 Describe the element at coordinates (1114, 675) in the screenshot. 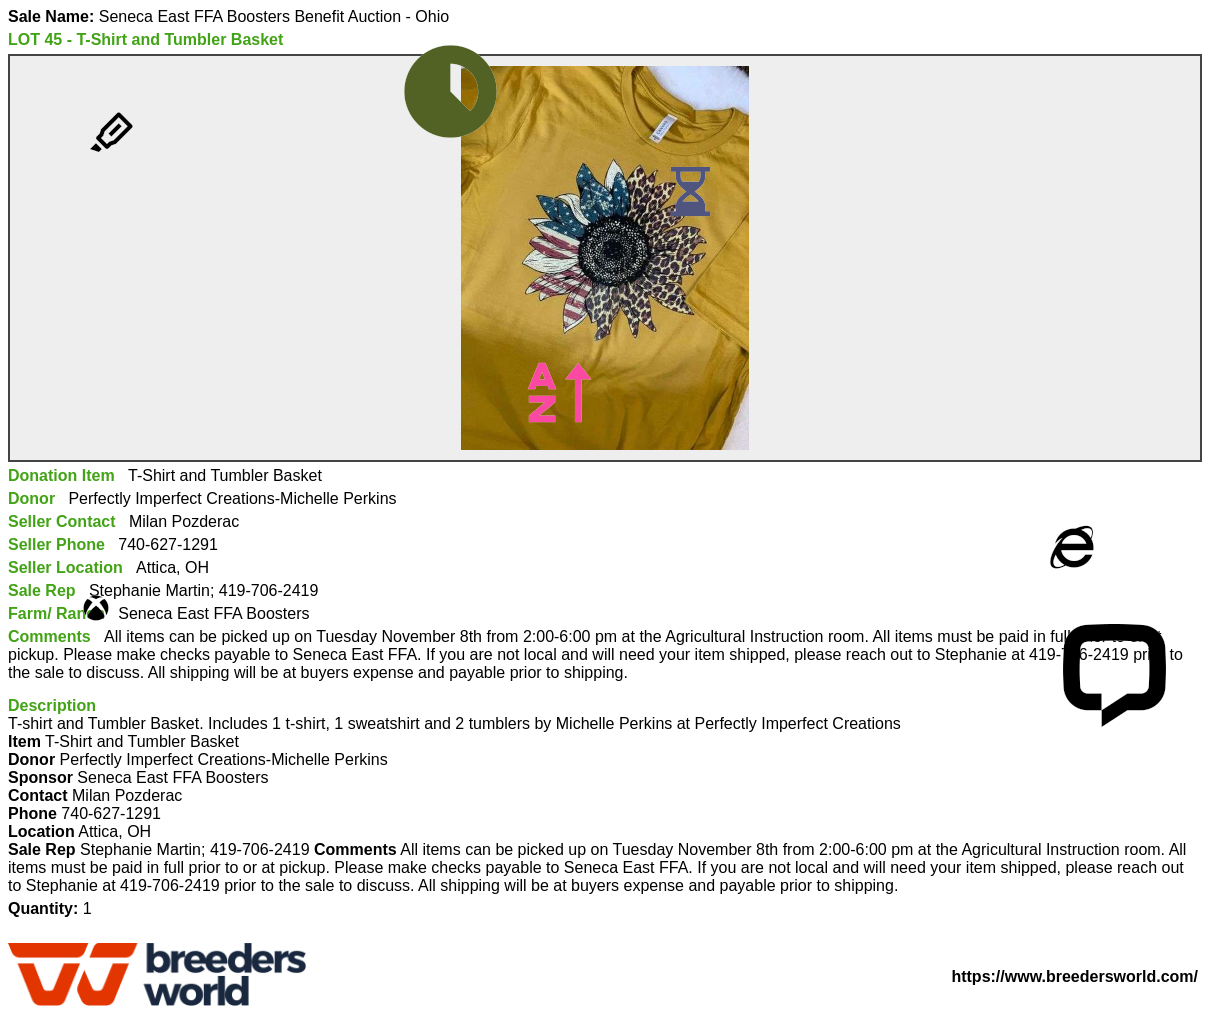

I see `open LiveChat customer support` at that location.